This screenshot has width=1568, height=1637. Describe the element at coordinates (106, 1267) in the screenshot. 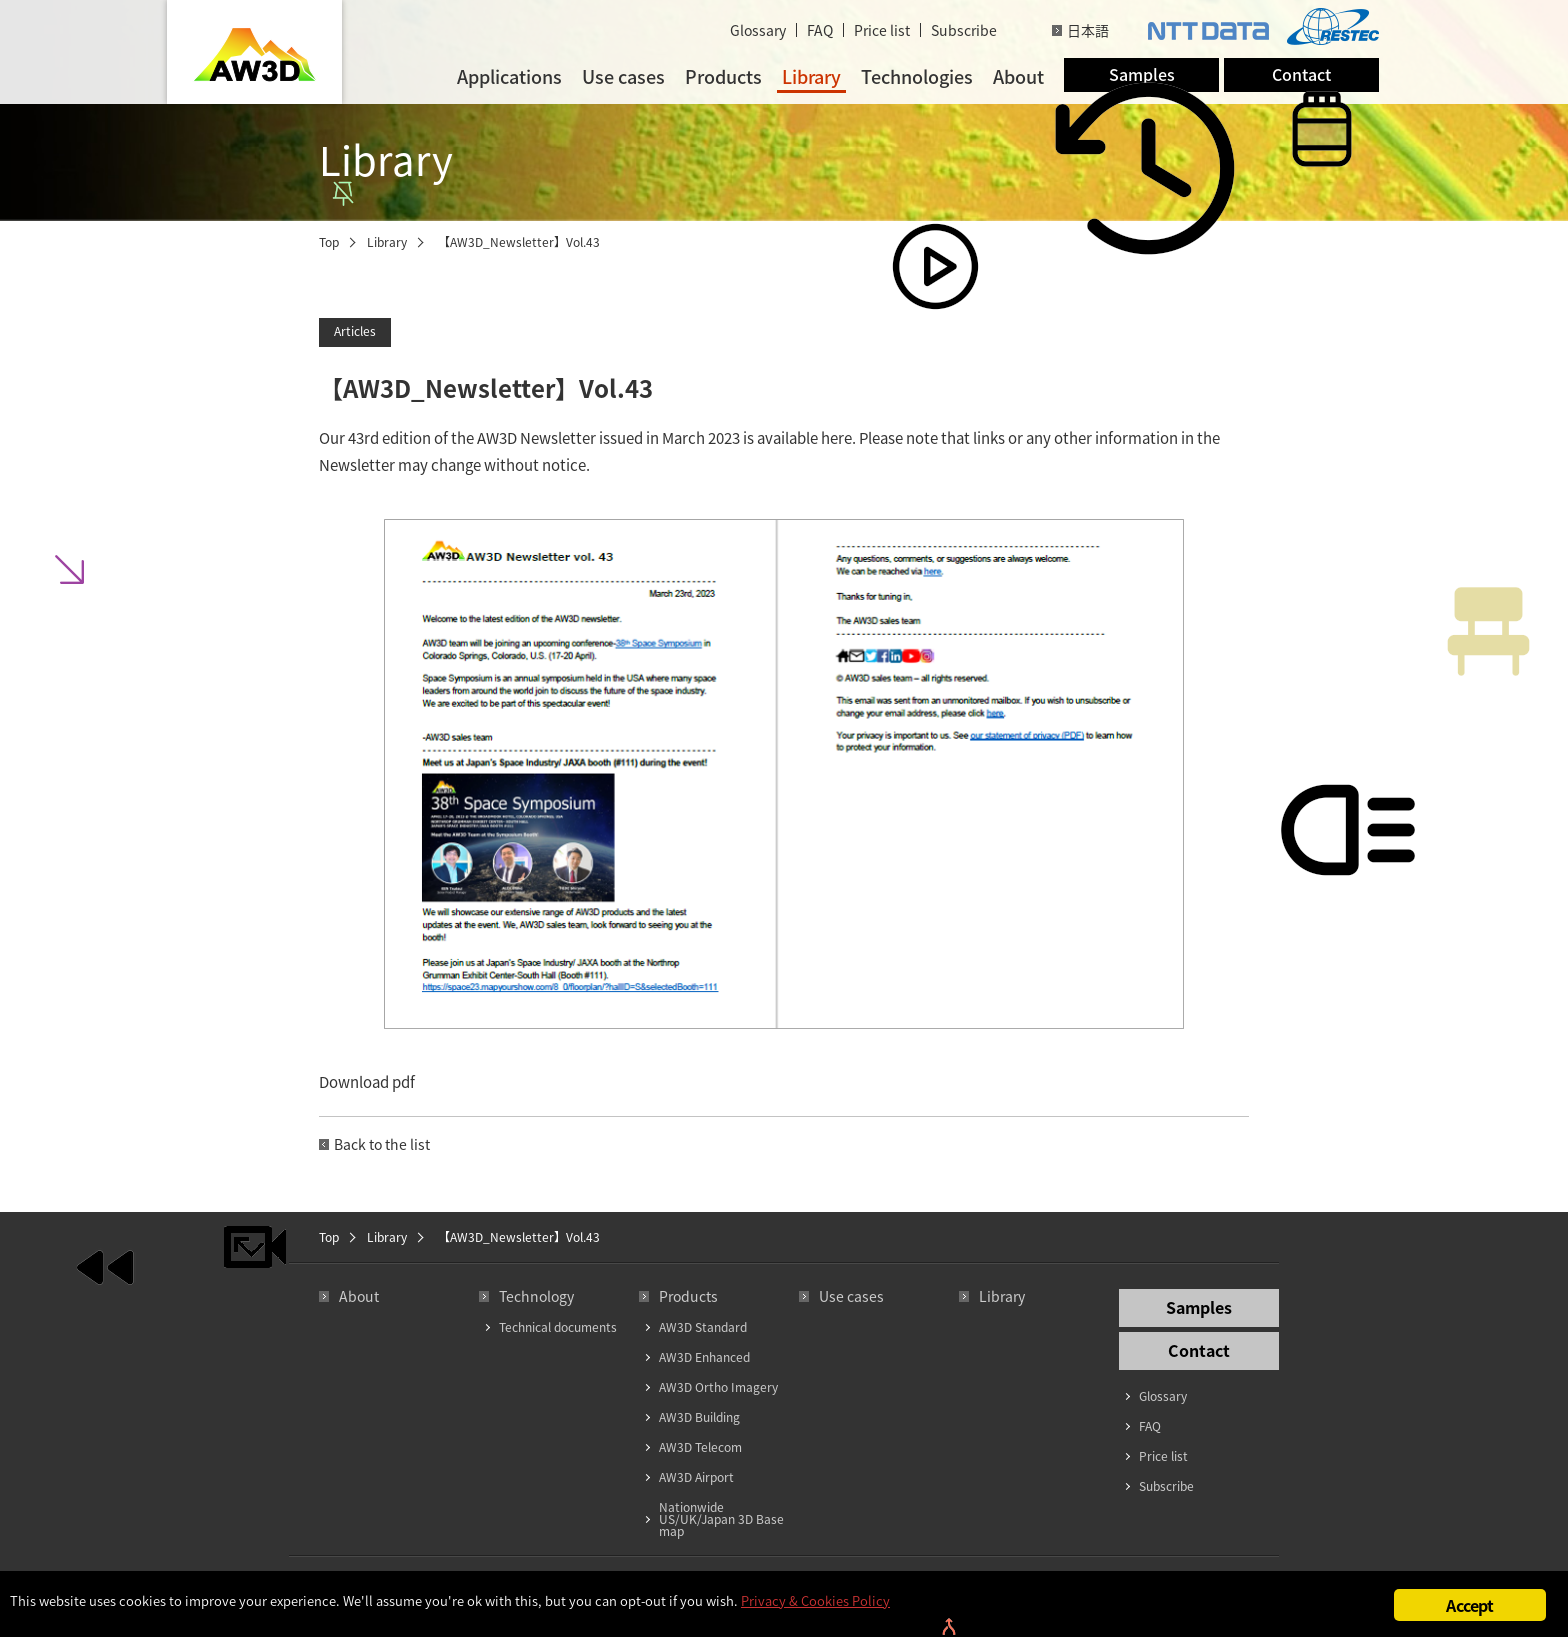

I see `rewind media content quickly` at that location.